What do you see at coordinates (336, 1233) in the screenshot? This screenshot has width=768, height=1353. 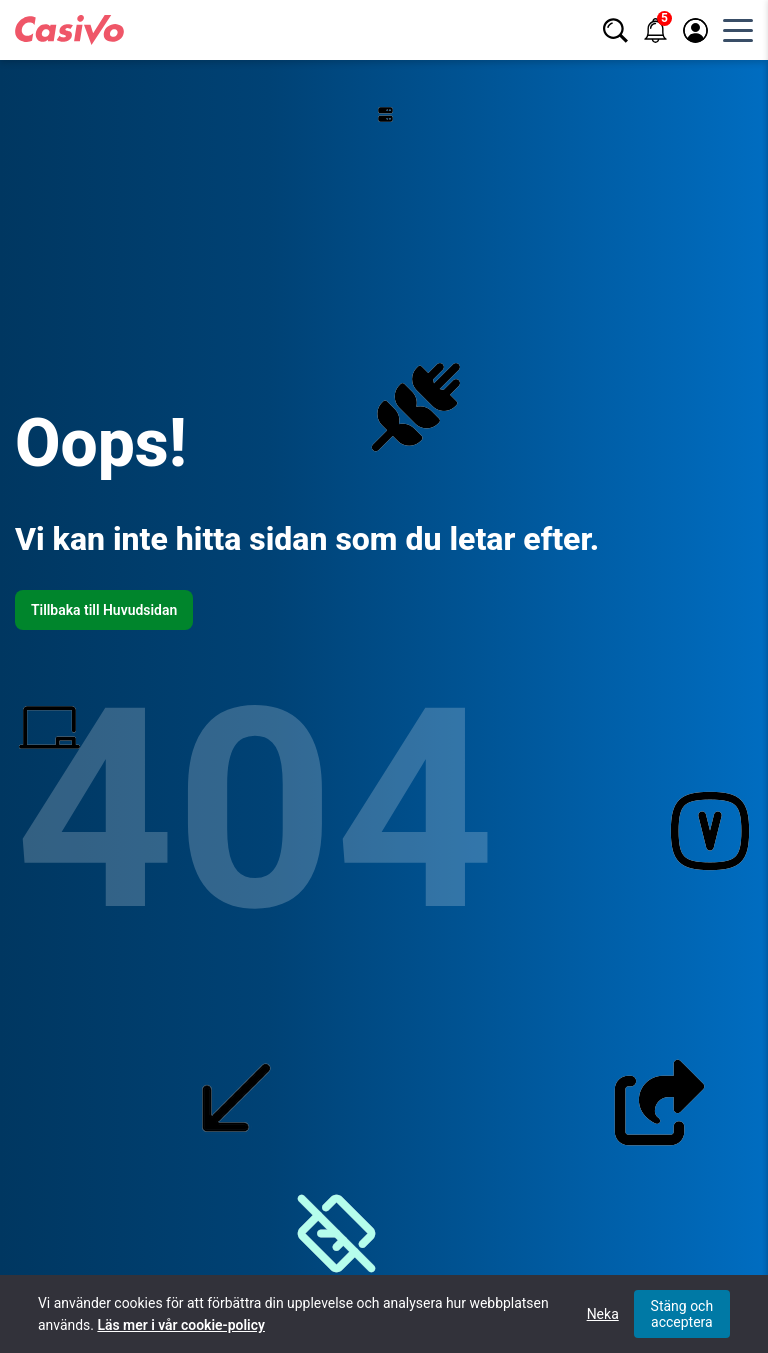 I see `navigation or directions unavailable` at bounding box center [336, 1233].